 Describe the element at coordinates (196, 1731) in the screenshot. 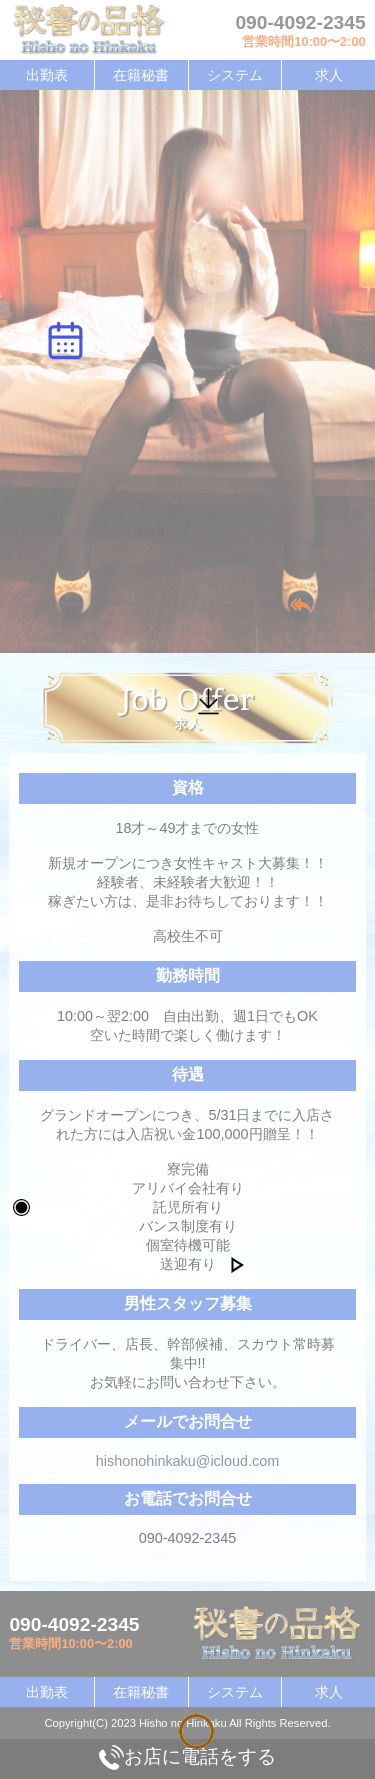

I see `unselected radio button or checkbox option` at that location.